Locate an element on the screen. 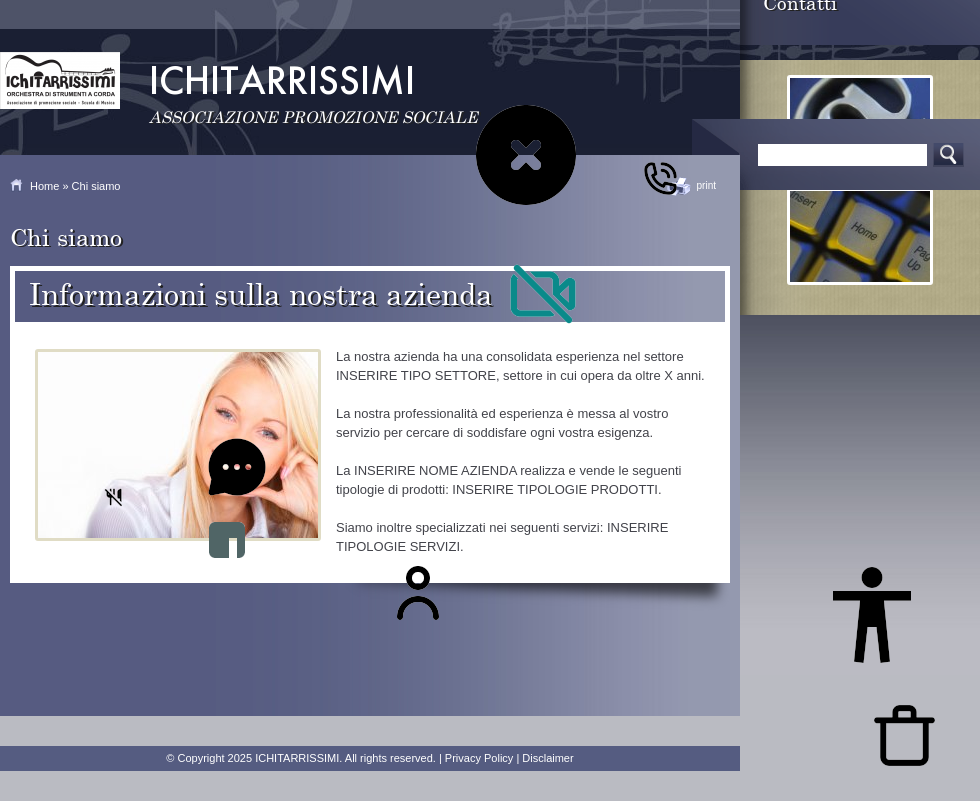 The width and height of the screenshot is (980, 801). npm package manager logo is located at coordinates (227, 540).